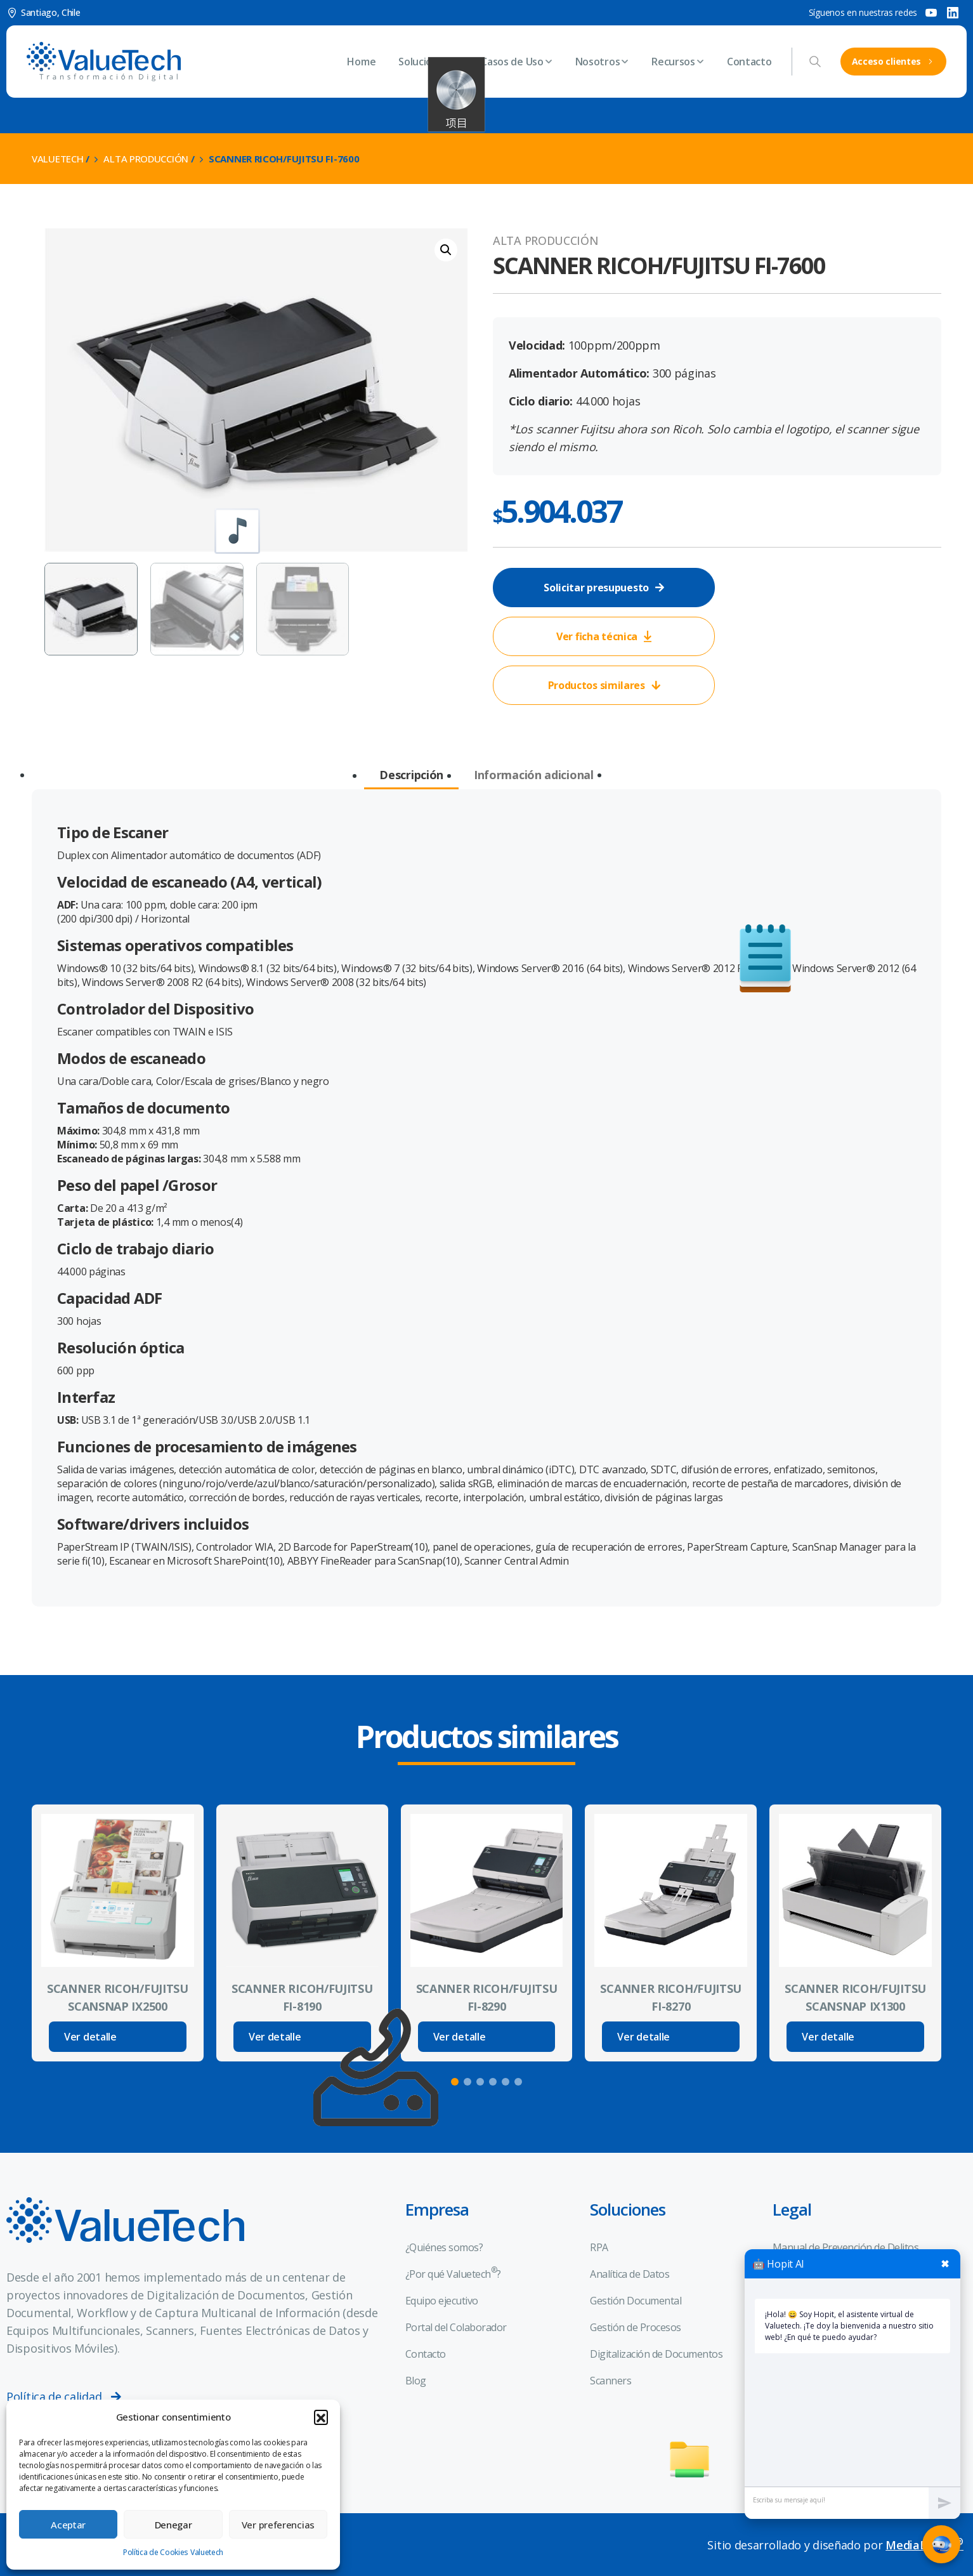 The image size is (973, 2576). Describe the element at coordinates (689, 2458) in the screenshot. I see `access shared network folder` at that location.